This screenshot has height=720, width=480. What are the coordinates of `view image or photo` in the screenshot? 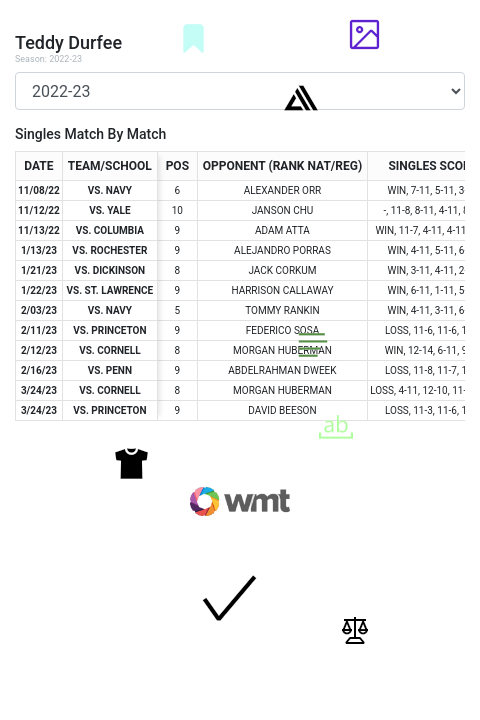 It's located at (364, 34).